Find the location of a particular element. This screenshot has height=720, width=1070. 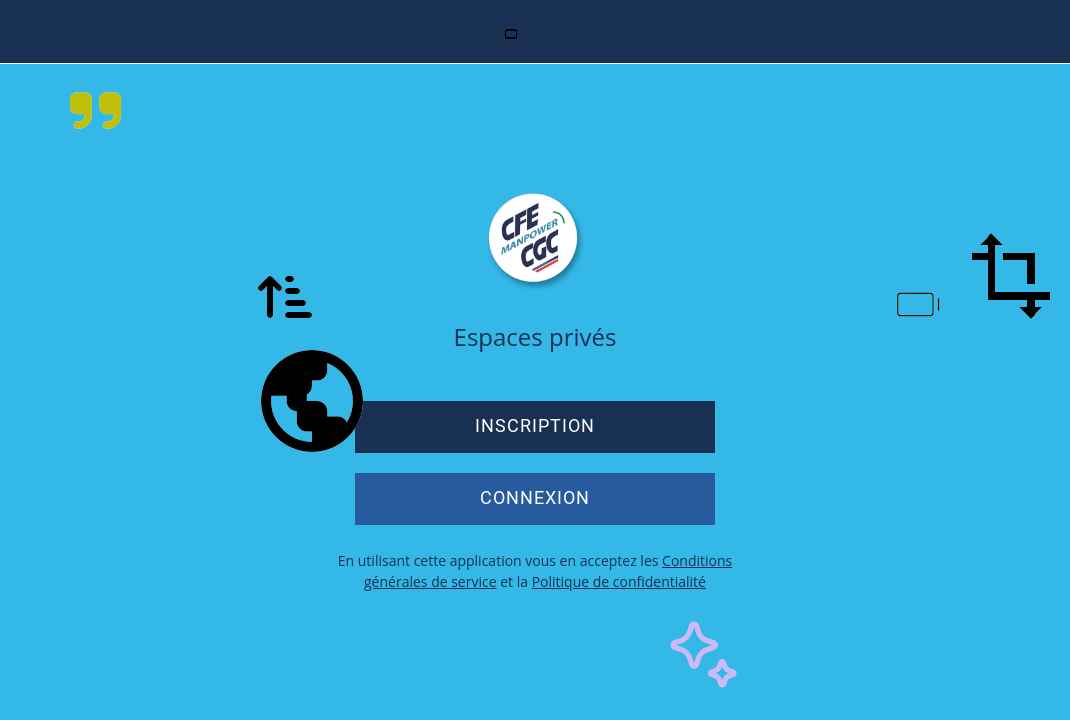

insert a blockquote or citation is located at coordinates (95, 110).